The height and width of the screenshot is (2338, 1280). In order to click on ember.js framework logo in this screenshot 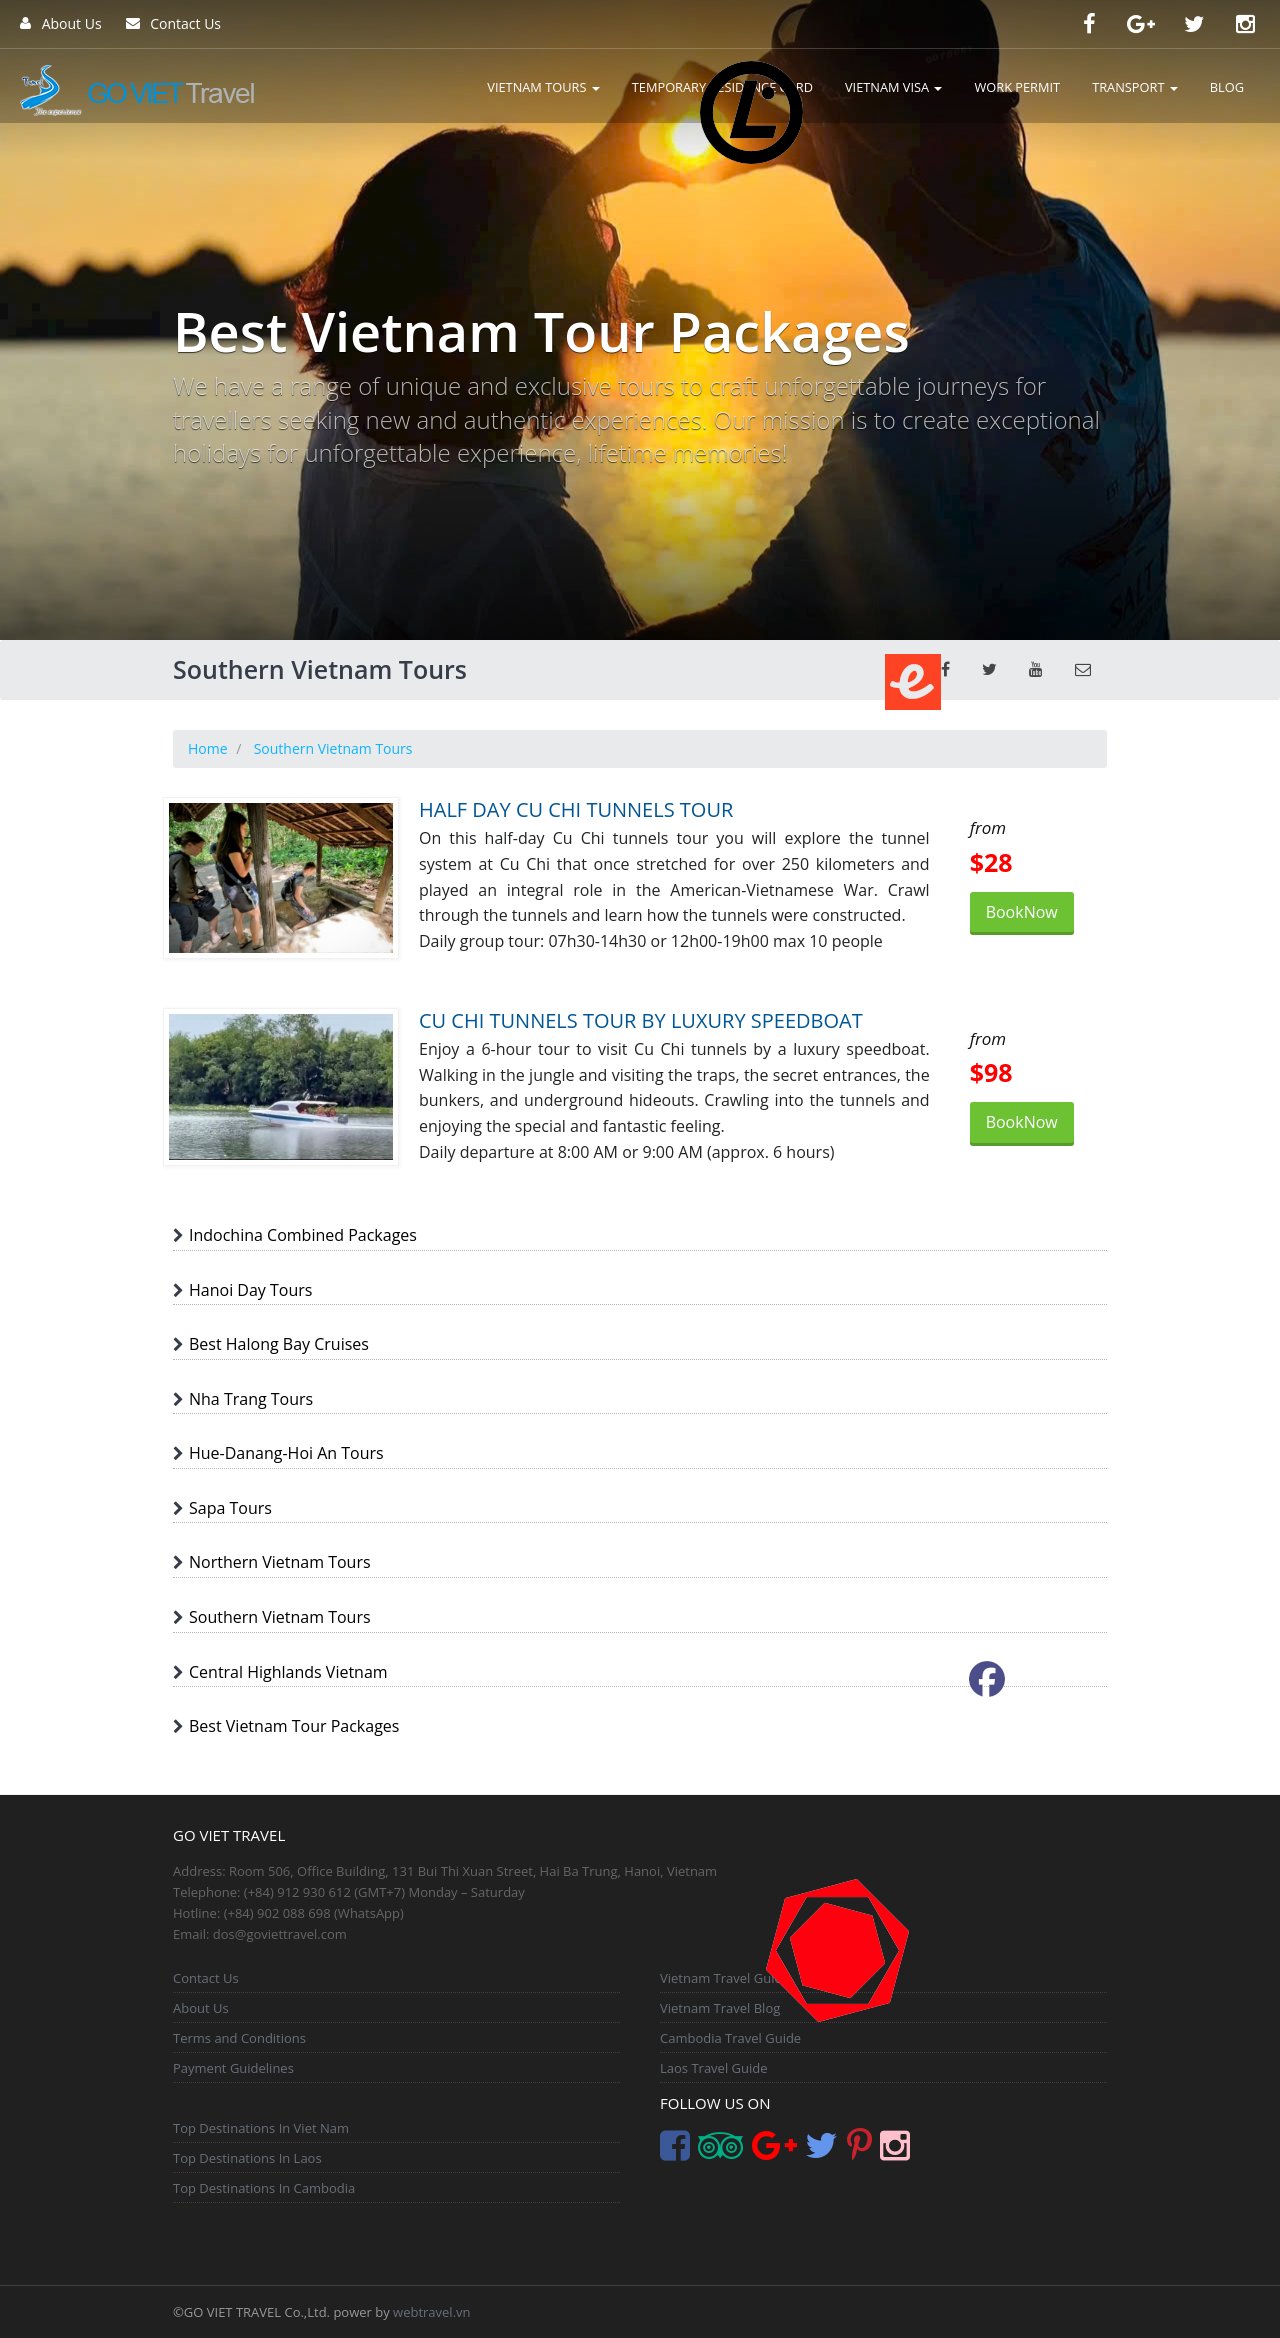, I will do `click(913, 682)`.